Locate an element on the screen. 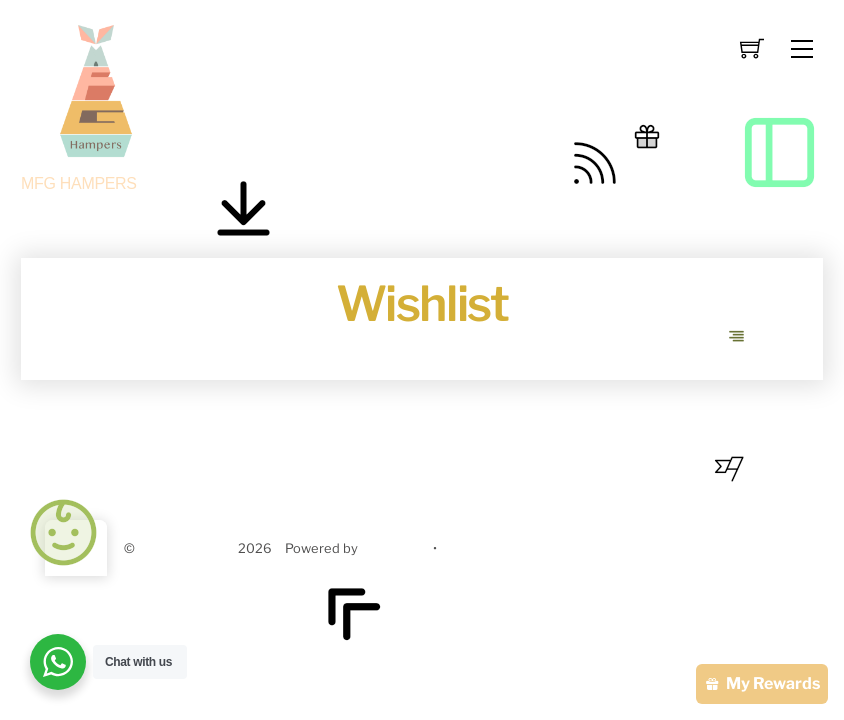  subscribe to RSS feed is located at coordinates (593, 165).